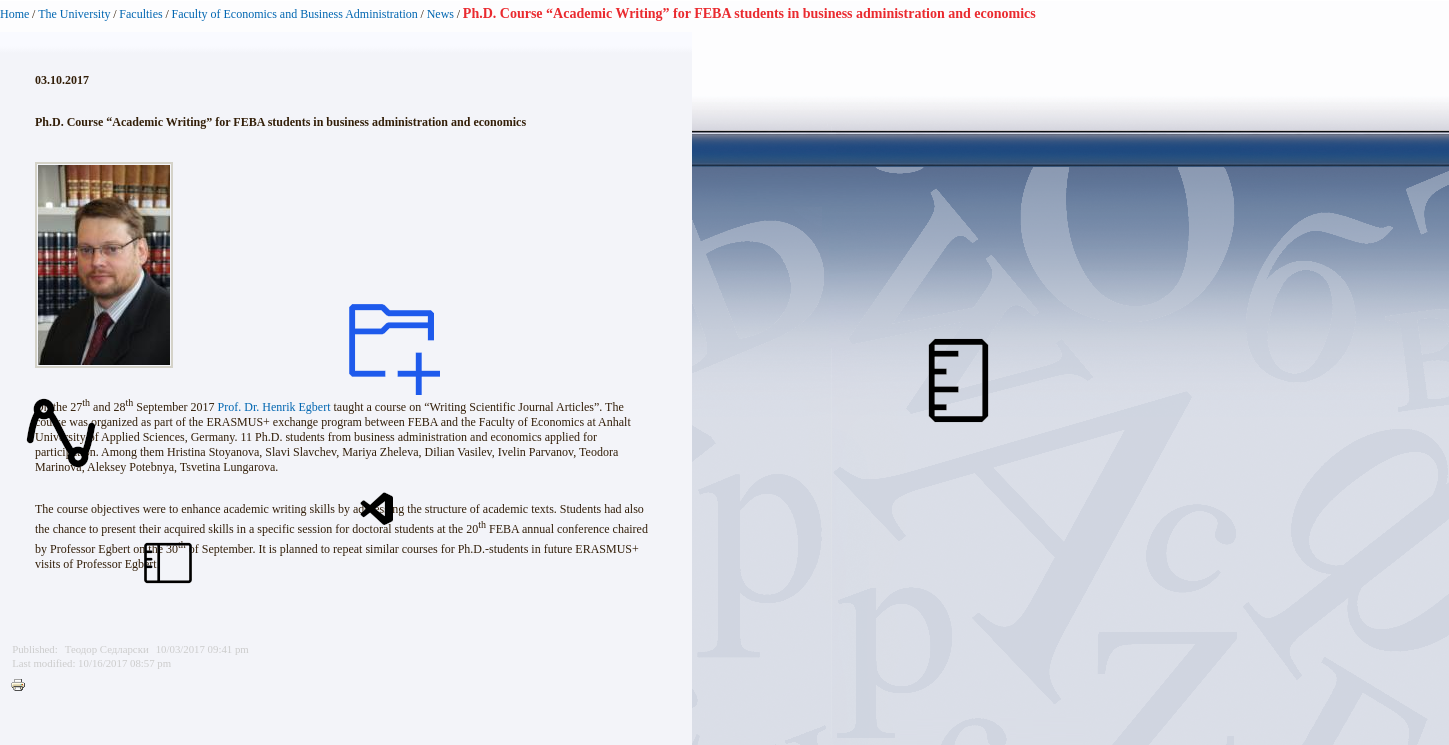 This screenshot has height=745, width=1449. What do you see at coordinates (378, 510) in the screenshot?
I see `open Visual Studio Code` at bounding box center [378, 510].